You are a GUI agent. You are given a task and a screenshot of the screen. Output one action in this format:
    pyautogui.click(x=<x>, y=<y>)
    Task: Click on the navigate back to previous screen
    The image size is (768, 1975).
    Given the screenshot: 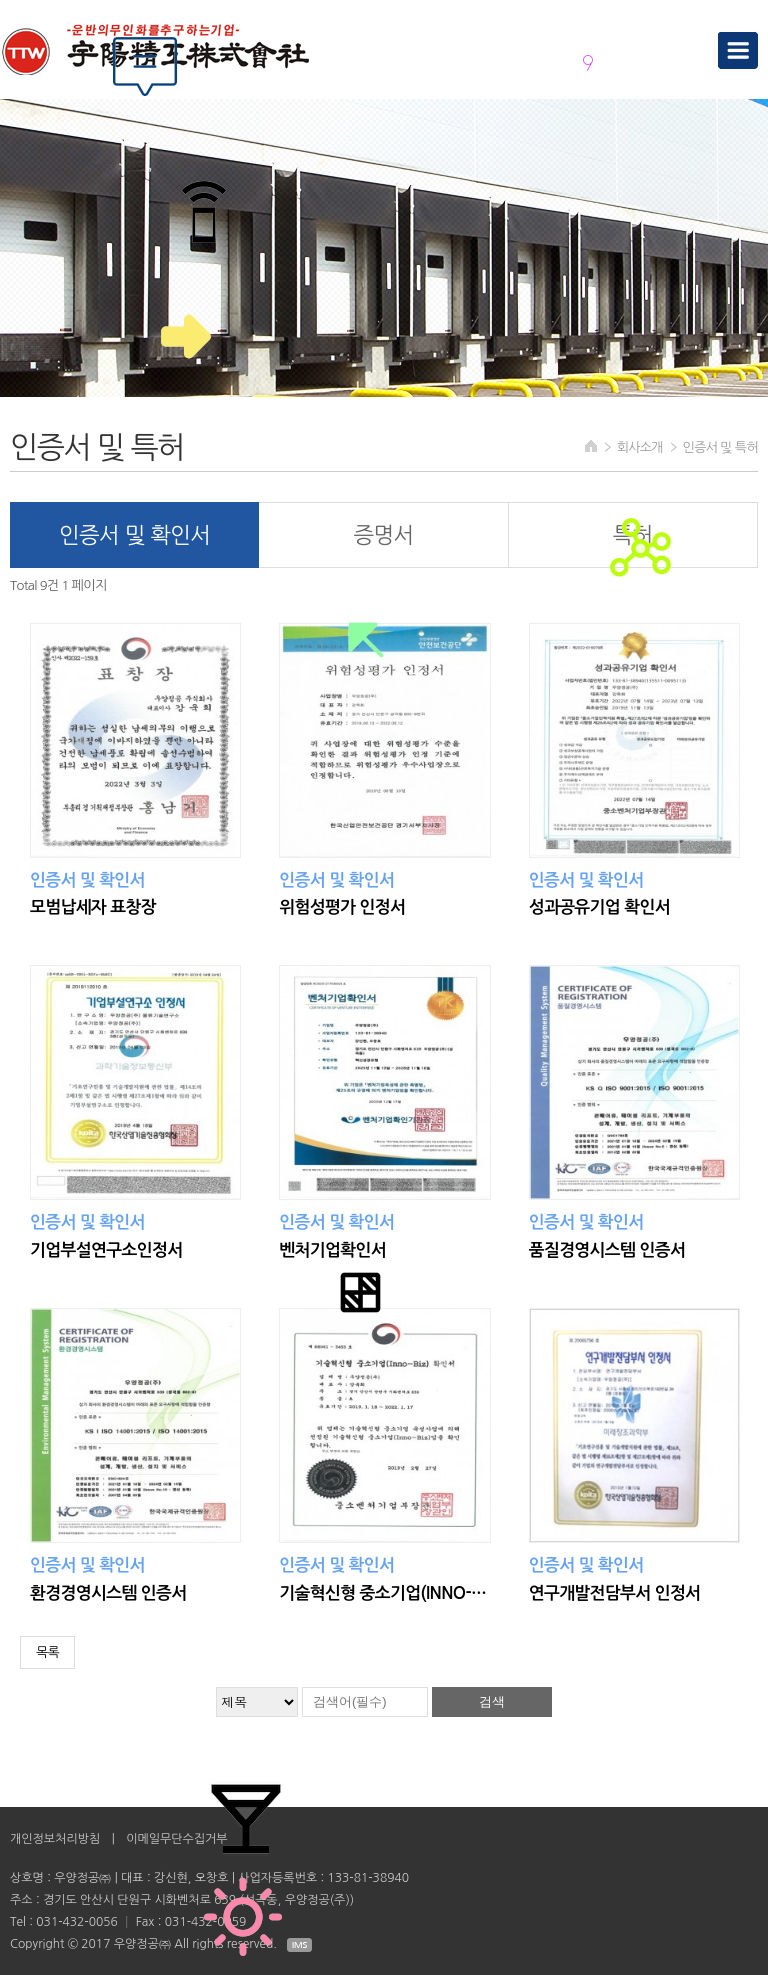 What is the action you would take?
    pyautogui.click(x=366, y=640)
    